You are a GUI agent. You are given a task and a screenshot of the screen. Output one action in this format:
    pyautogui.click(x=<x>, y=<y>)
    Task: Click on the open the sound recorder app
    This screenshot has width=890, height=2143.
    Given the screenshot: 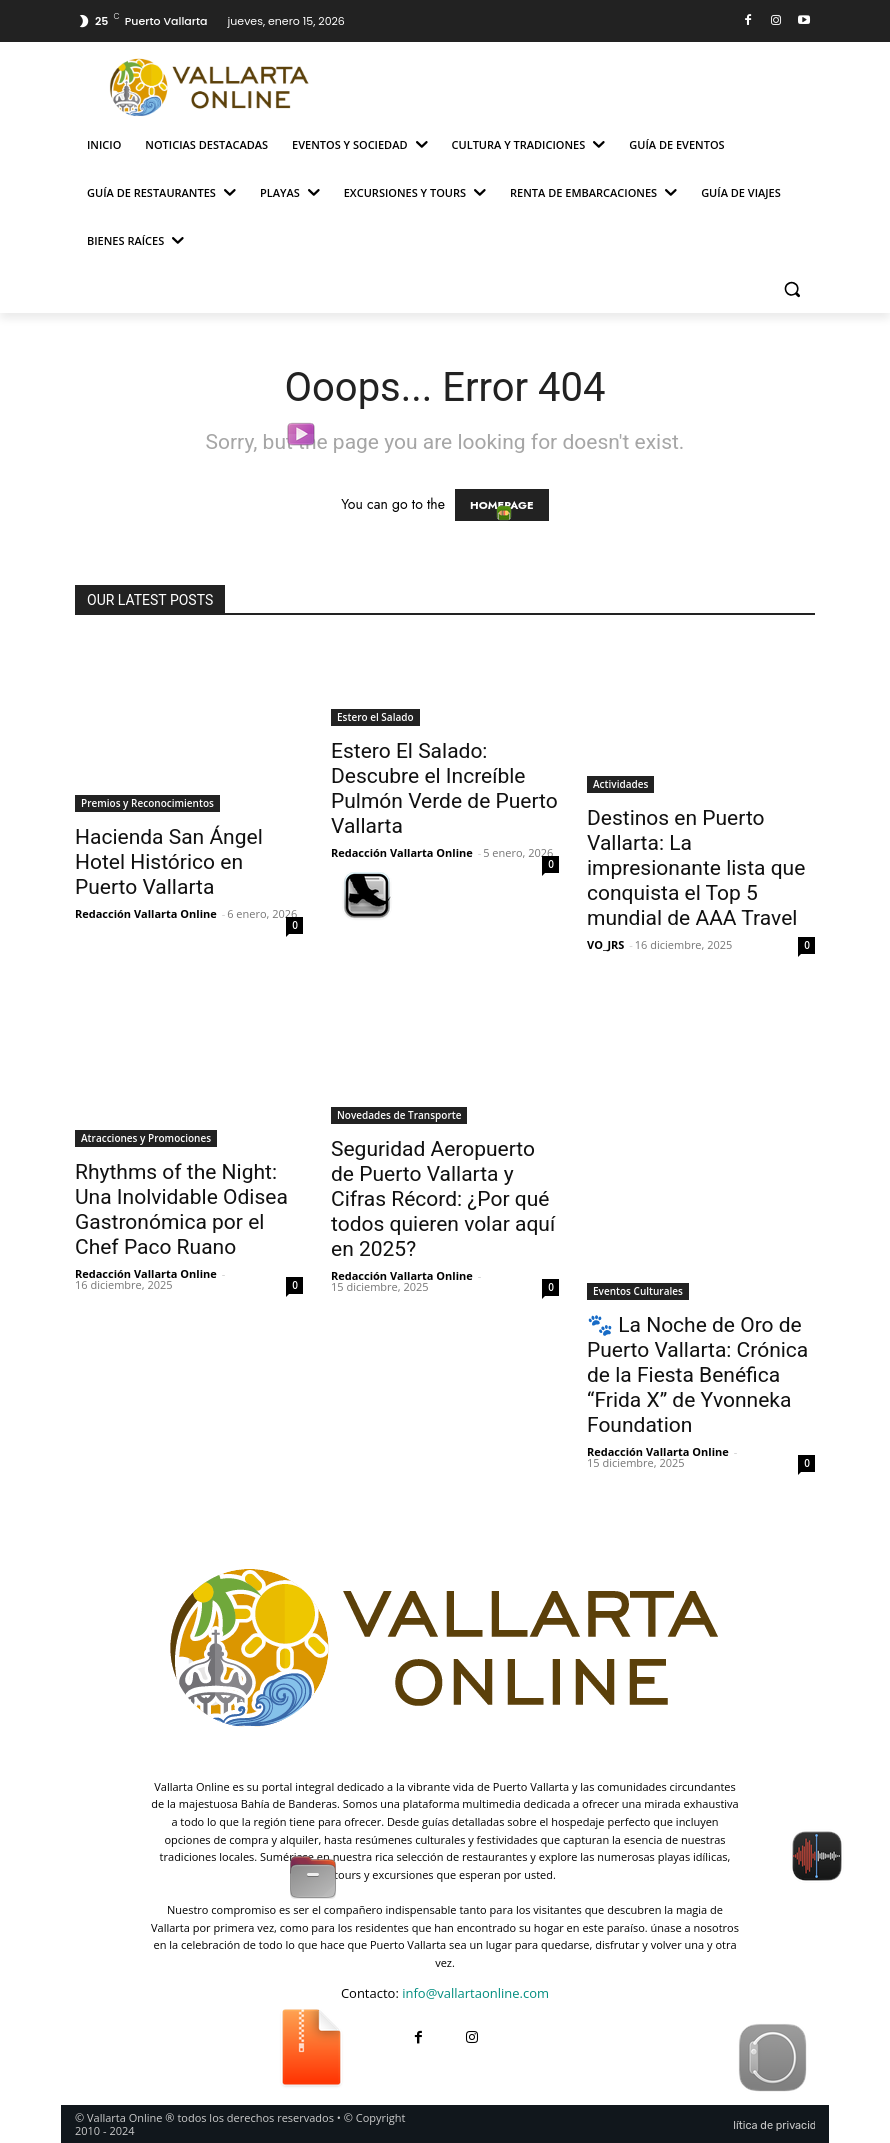 What is the action you would take?
    pyautogui.click(x=817, y=1856)
    